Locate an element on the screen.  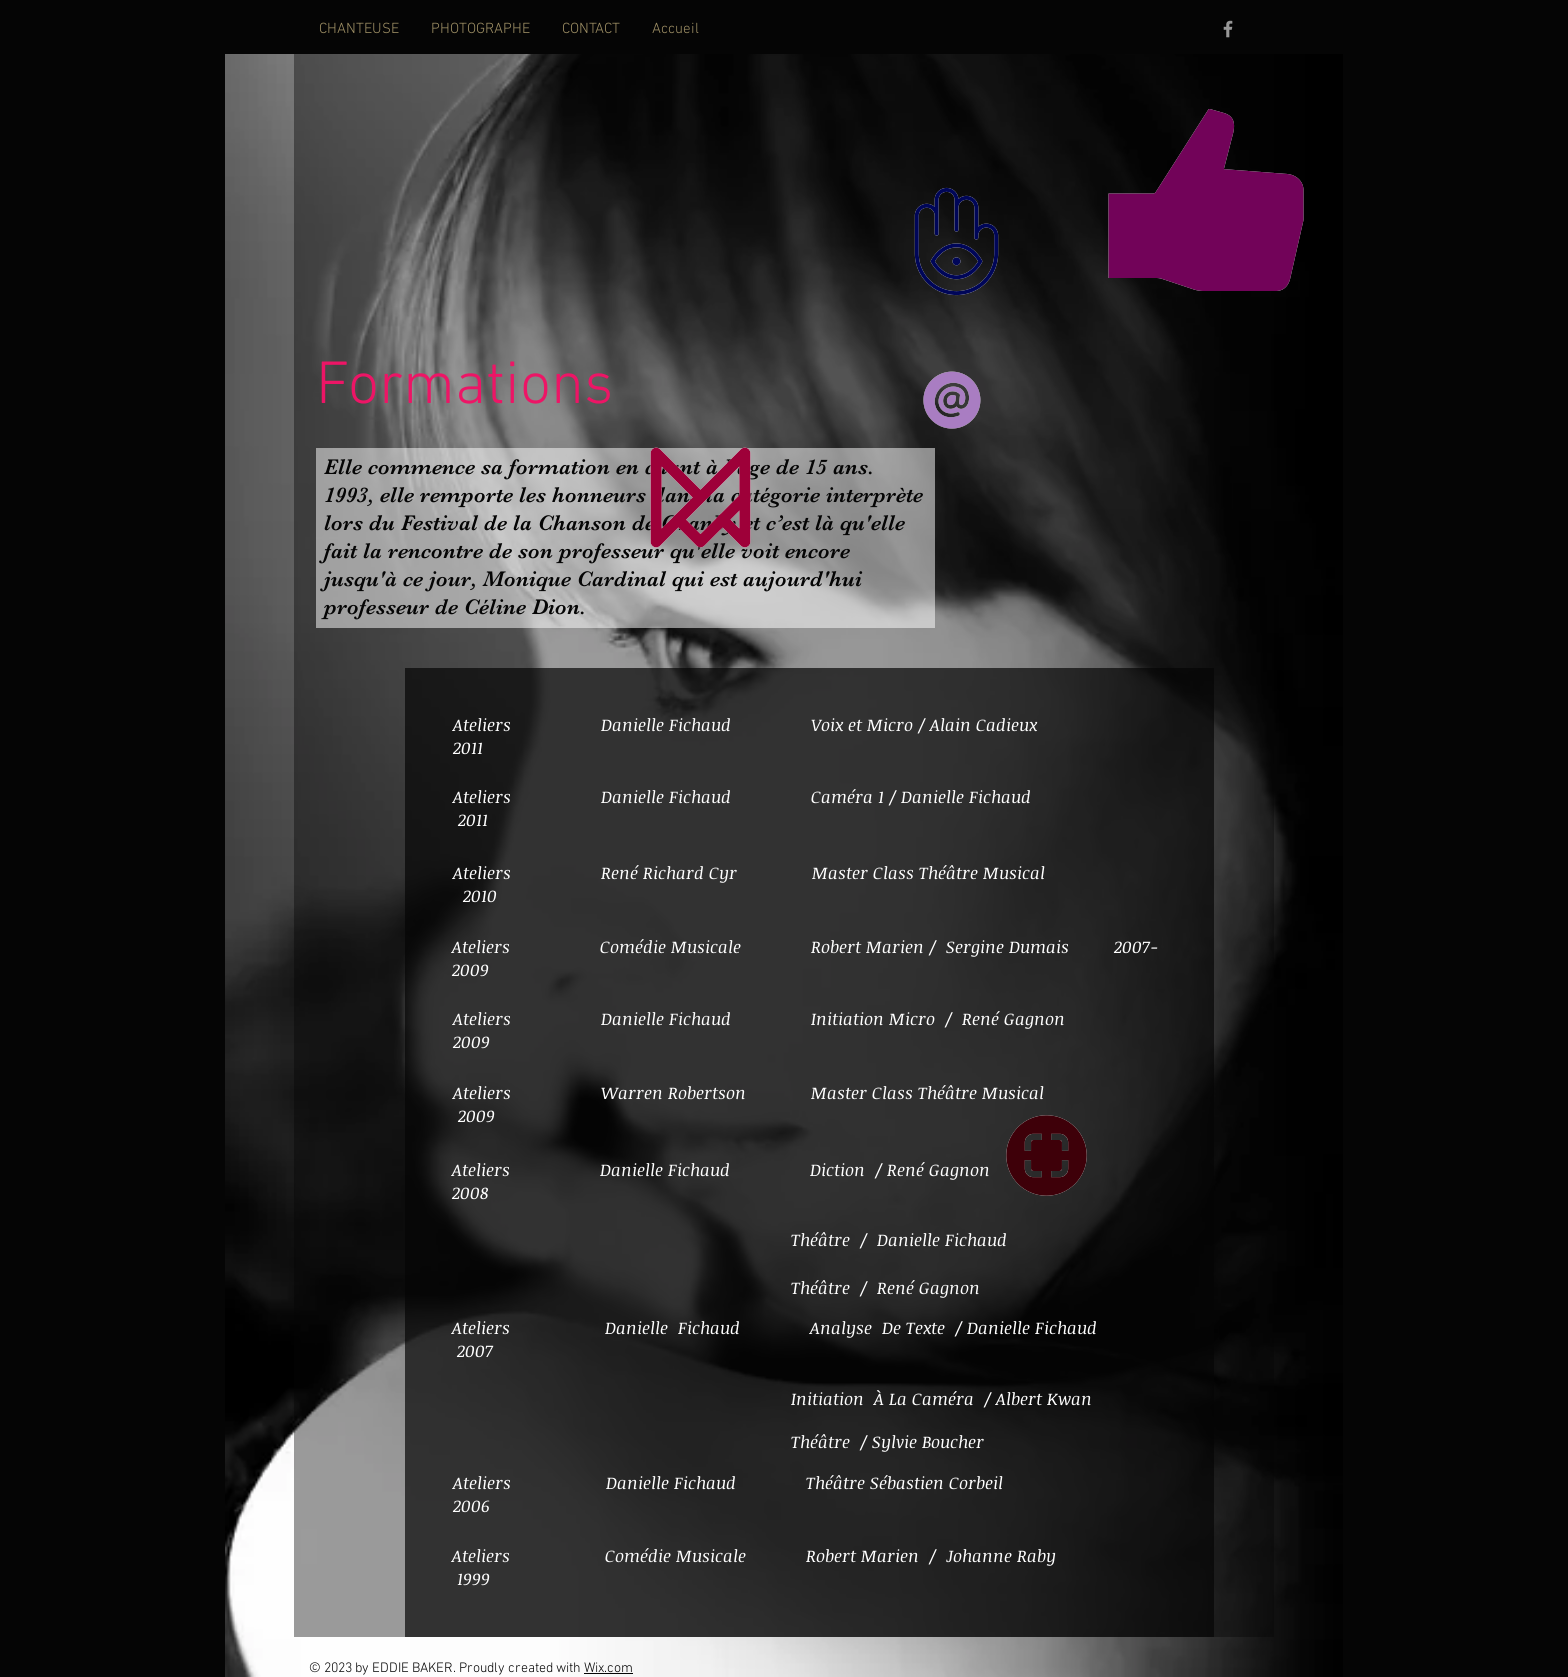
tap to scan a QR code or barcode is located at coordinates (1046, 1155).